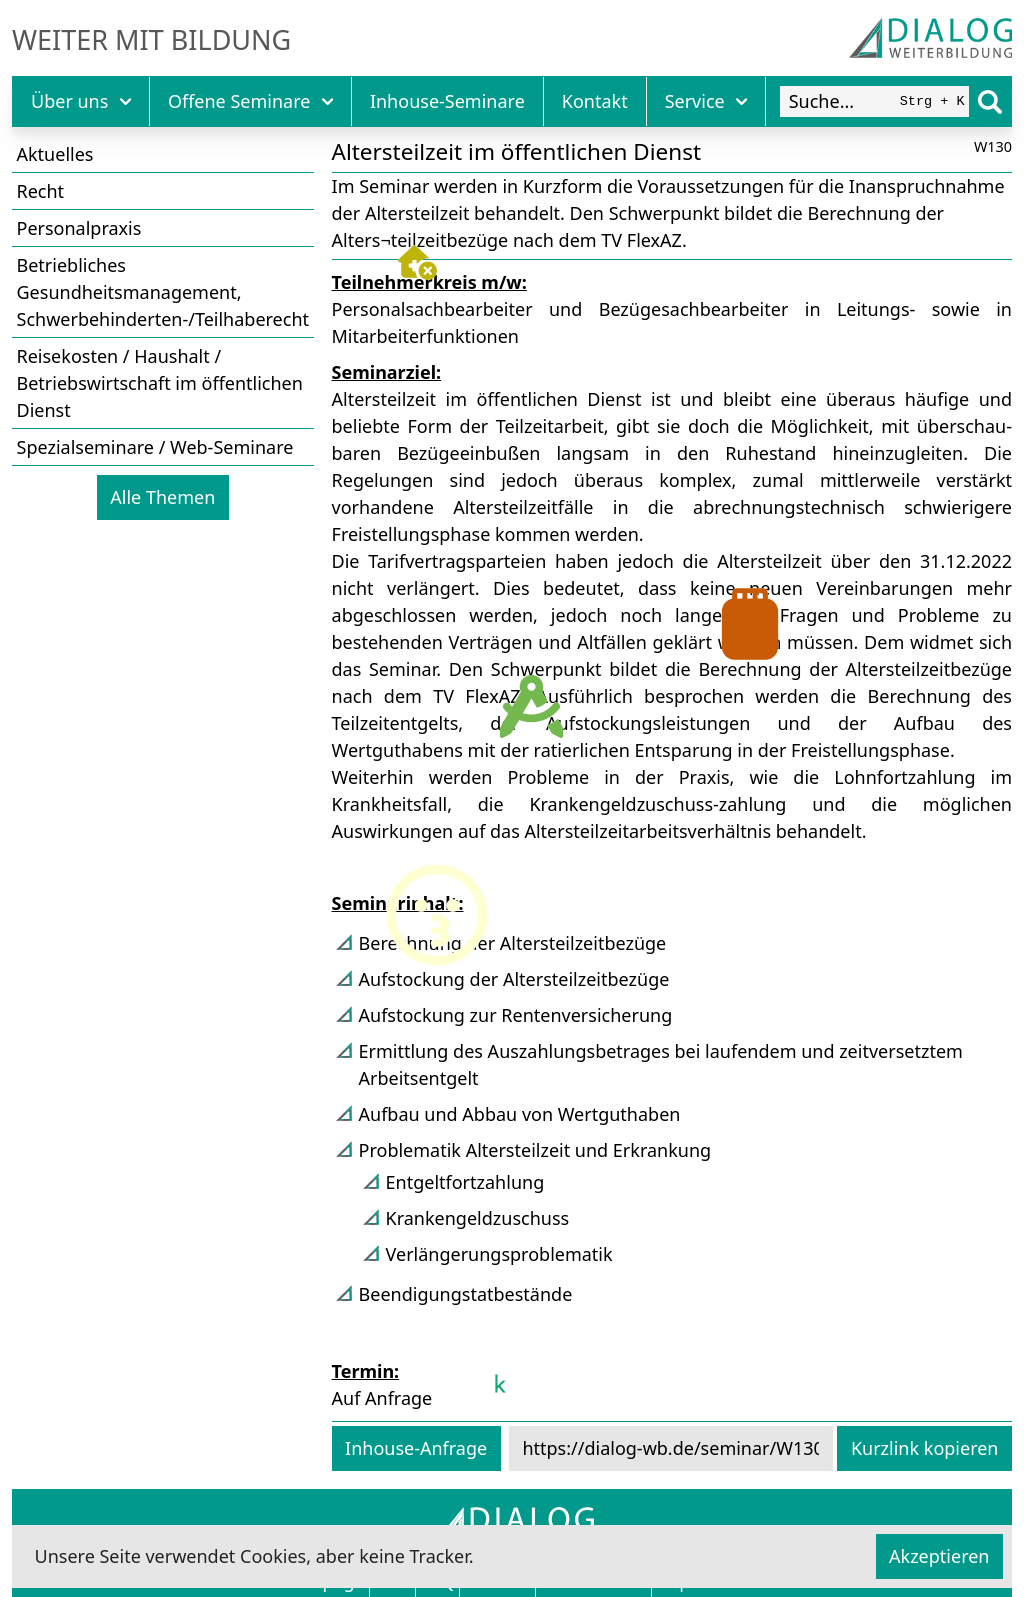 The image size is (1024, 1597). I want to click on link to kaggle profile or account, so click(500, 1383).